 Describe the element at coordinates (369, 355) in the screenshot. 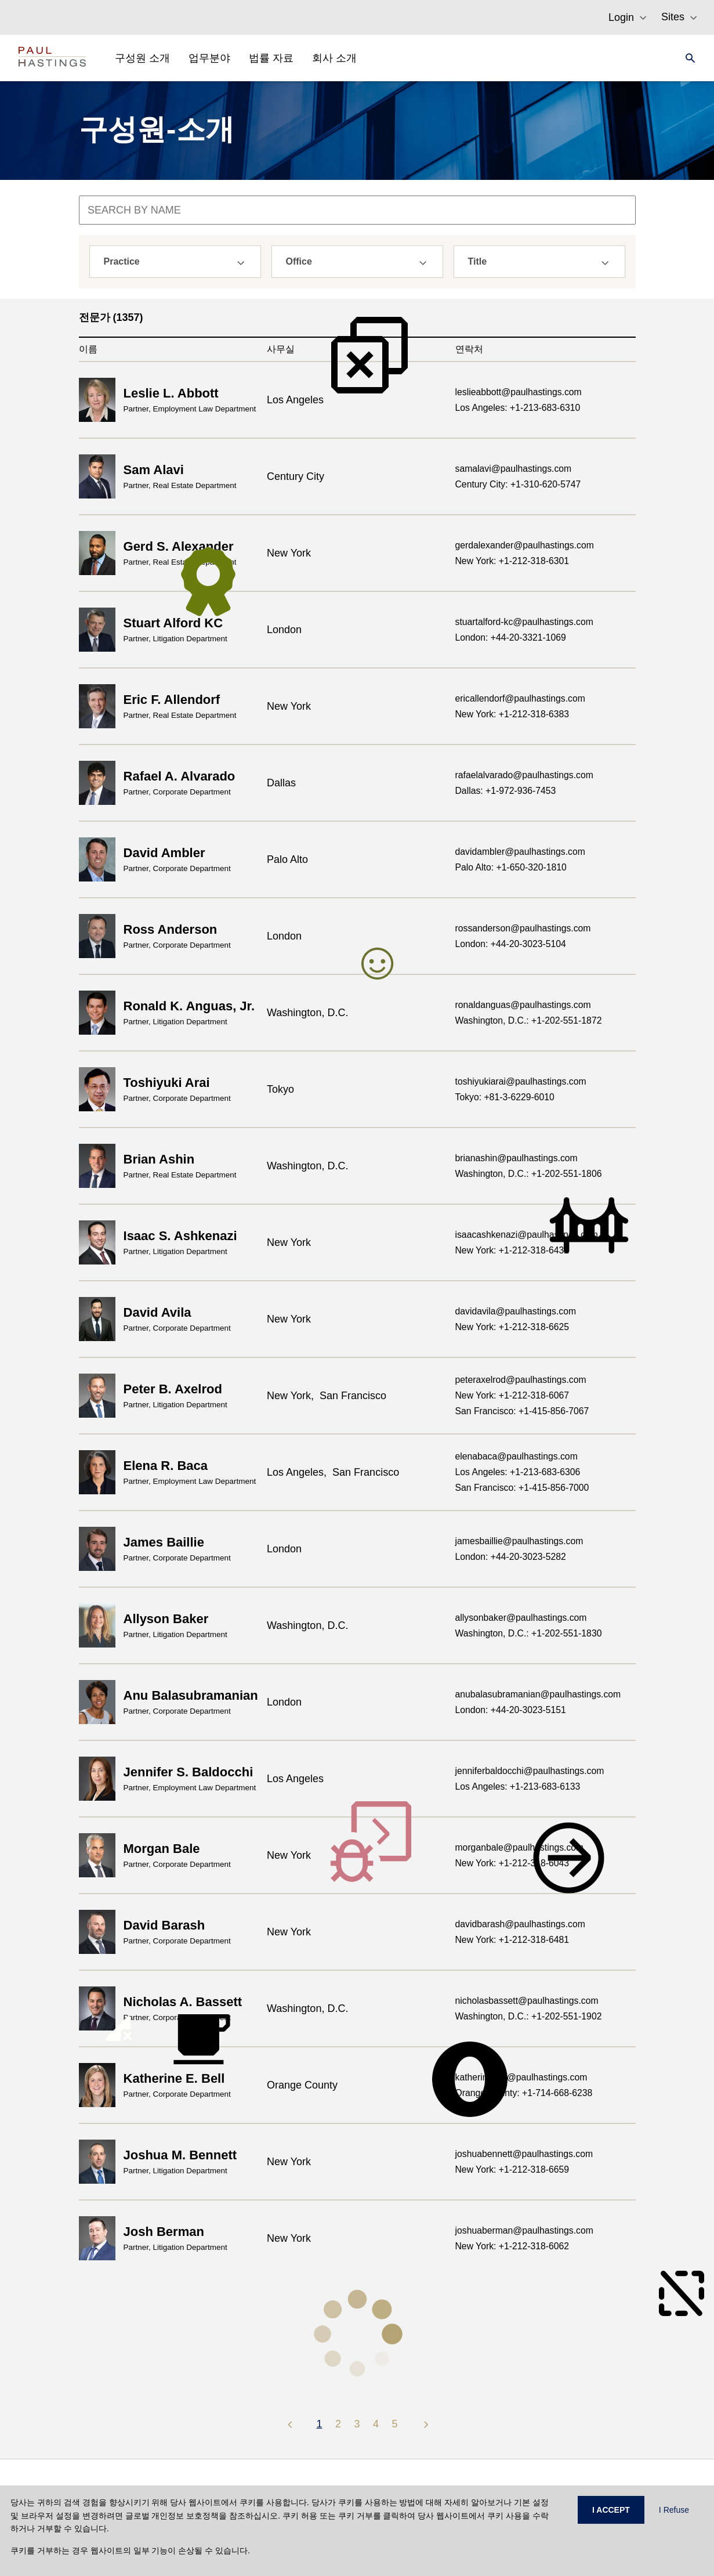

I see `close all open tabs or windows` at that location.